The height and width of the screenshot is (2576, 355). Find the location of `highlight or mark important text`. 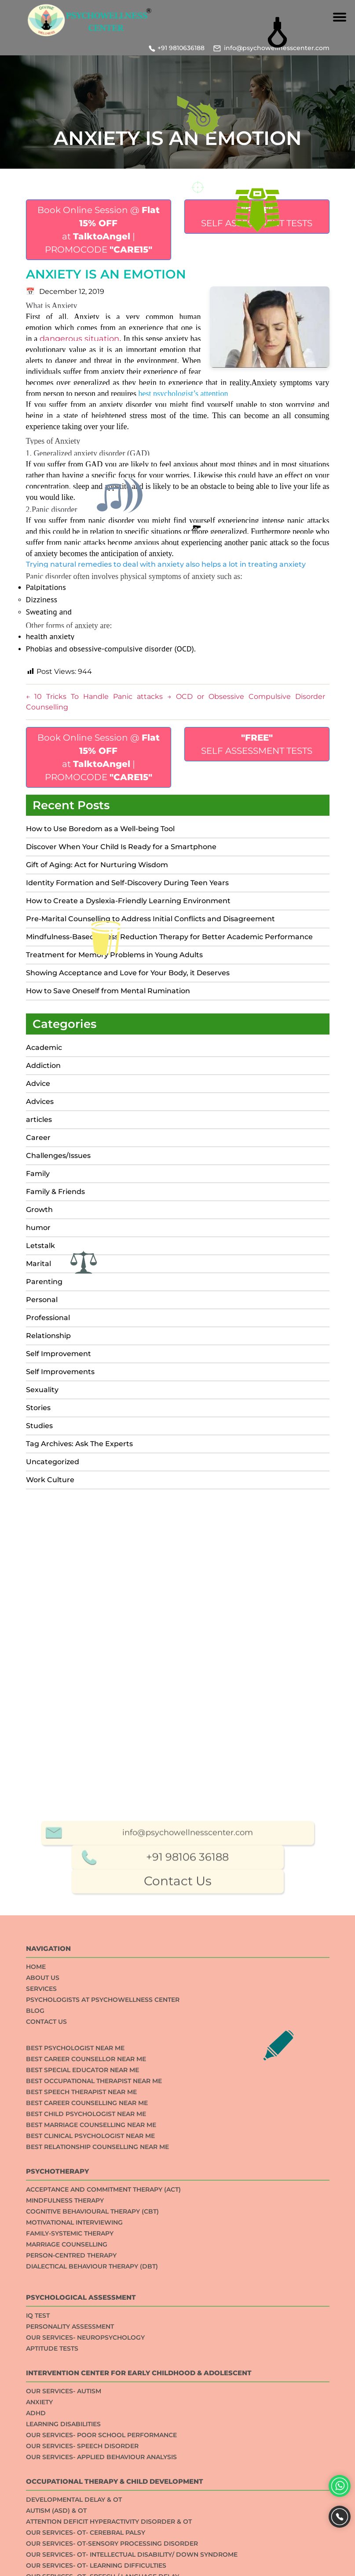

highlight or mark important text is located at coordinates (278, 2045).